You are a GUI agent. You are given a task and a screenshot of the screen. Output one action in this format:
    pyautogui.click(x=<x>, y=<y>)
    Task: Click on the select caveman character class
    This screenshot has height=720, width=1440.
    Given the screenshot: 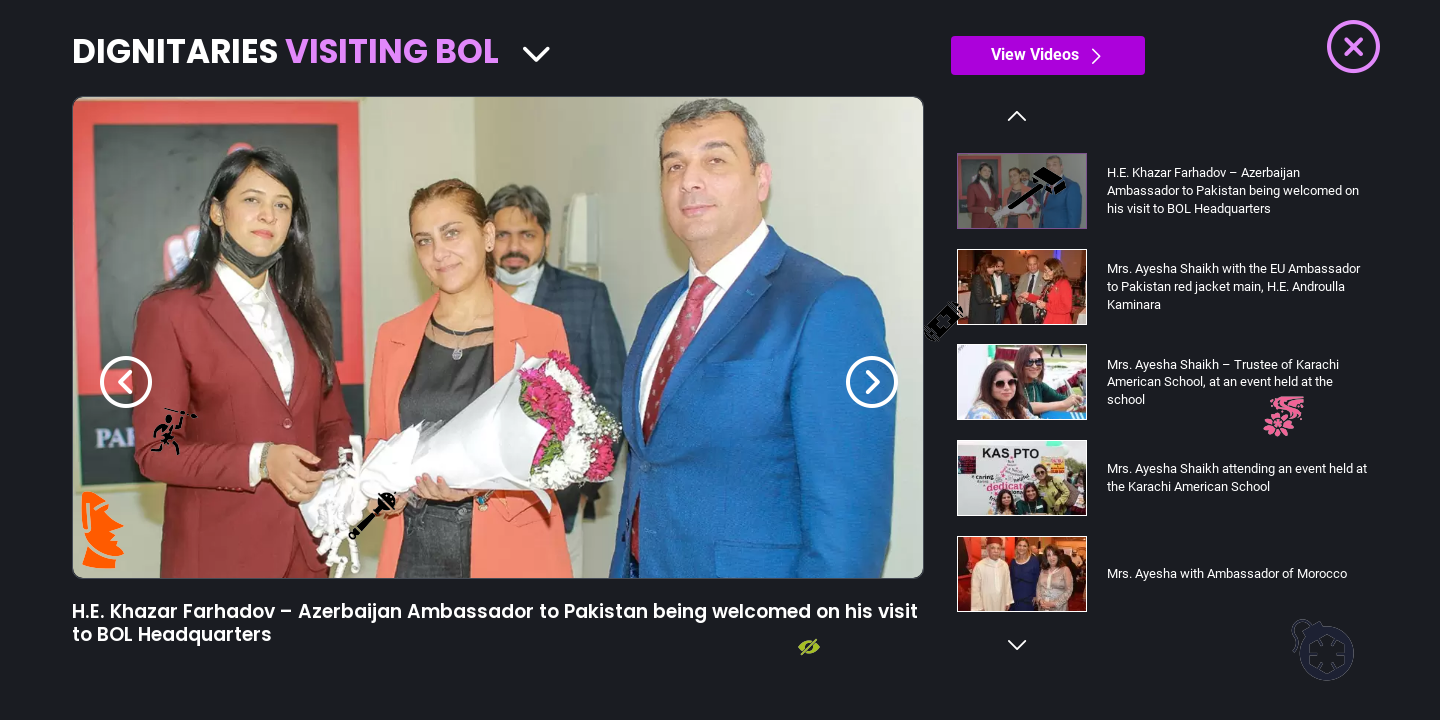 What is the action you would take?
    pyautogui.click(x=174, y=431)
    